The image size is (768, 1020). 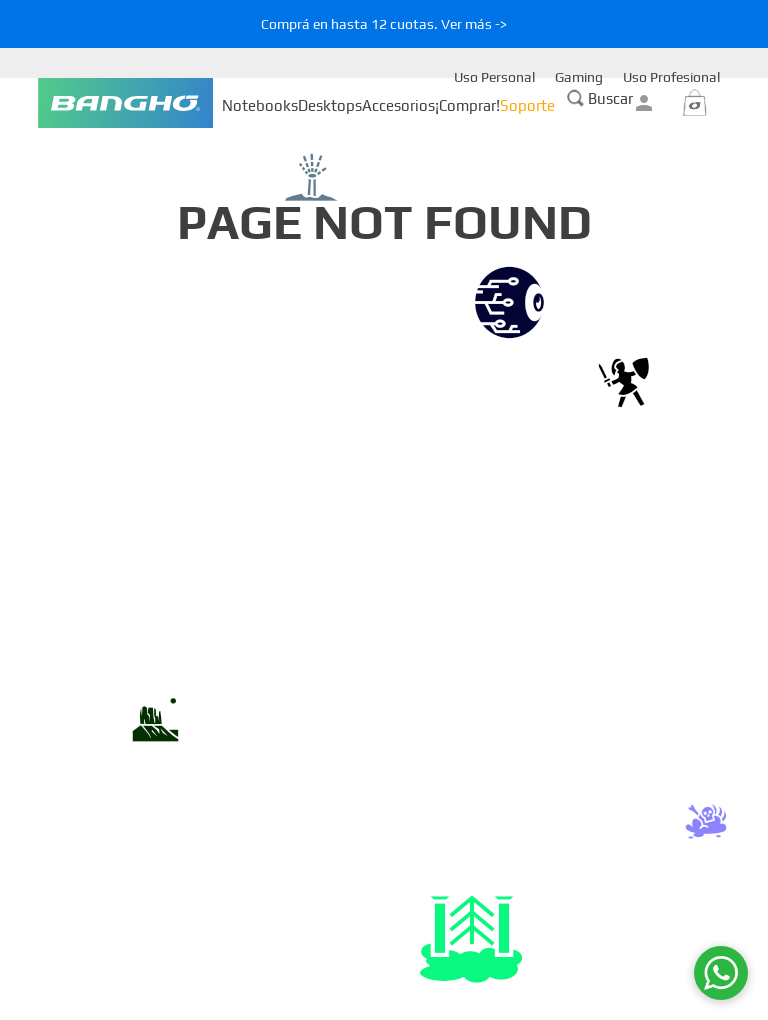 I want to click on summon or raise undead units, so click(x=311, y=174).